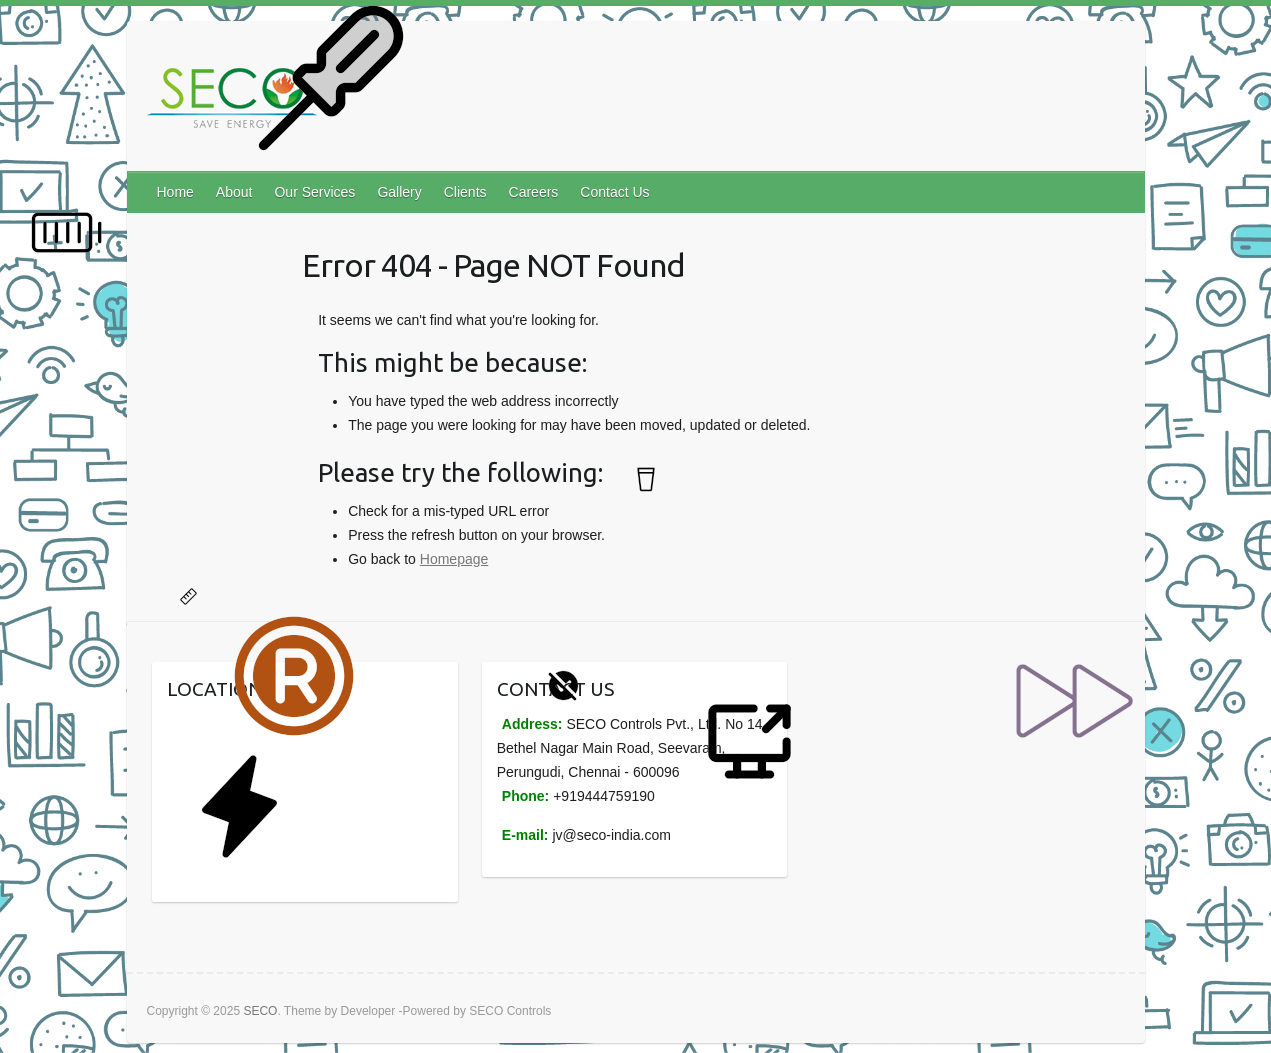 Image resolution: width=1271 pixels, height=1053 pixels. What do you see at coordinates (749, 741) in the screenshot?
I see `share your screen with others` at bounding box center [749, 741].